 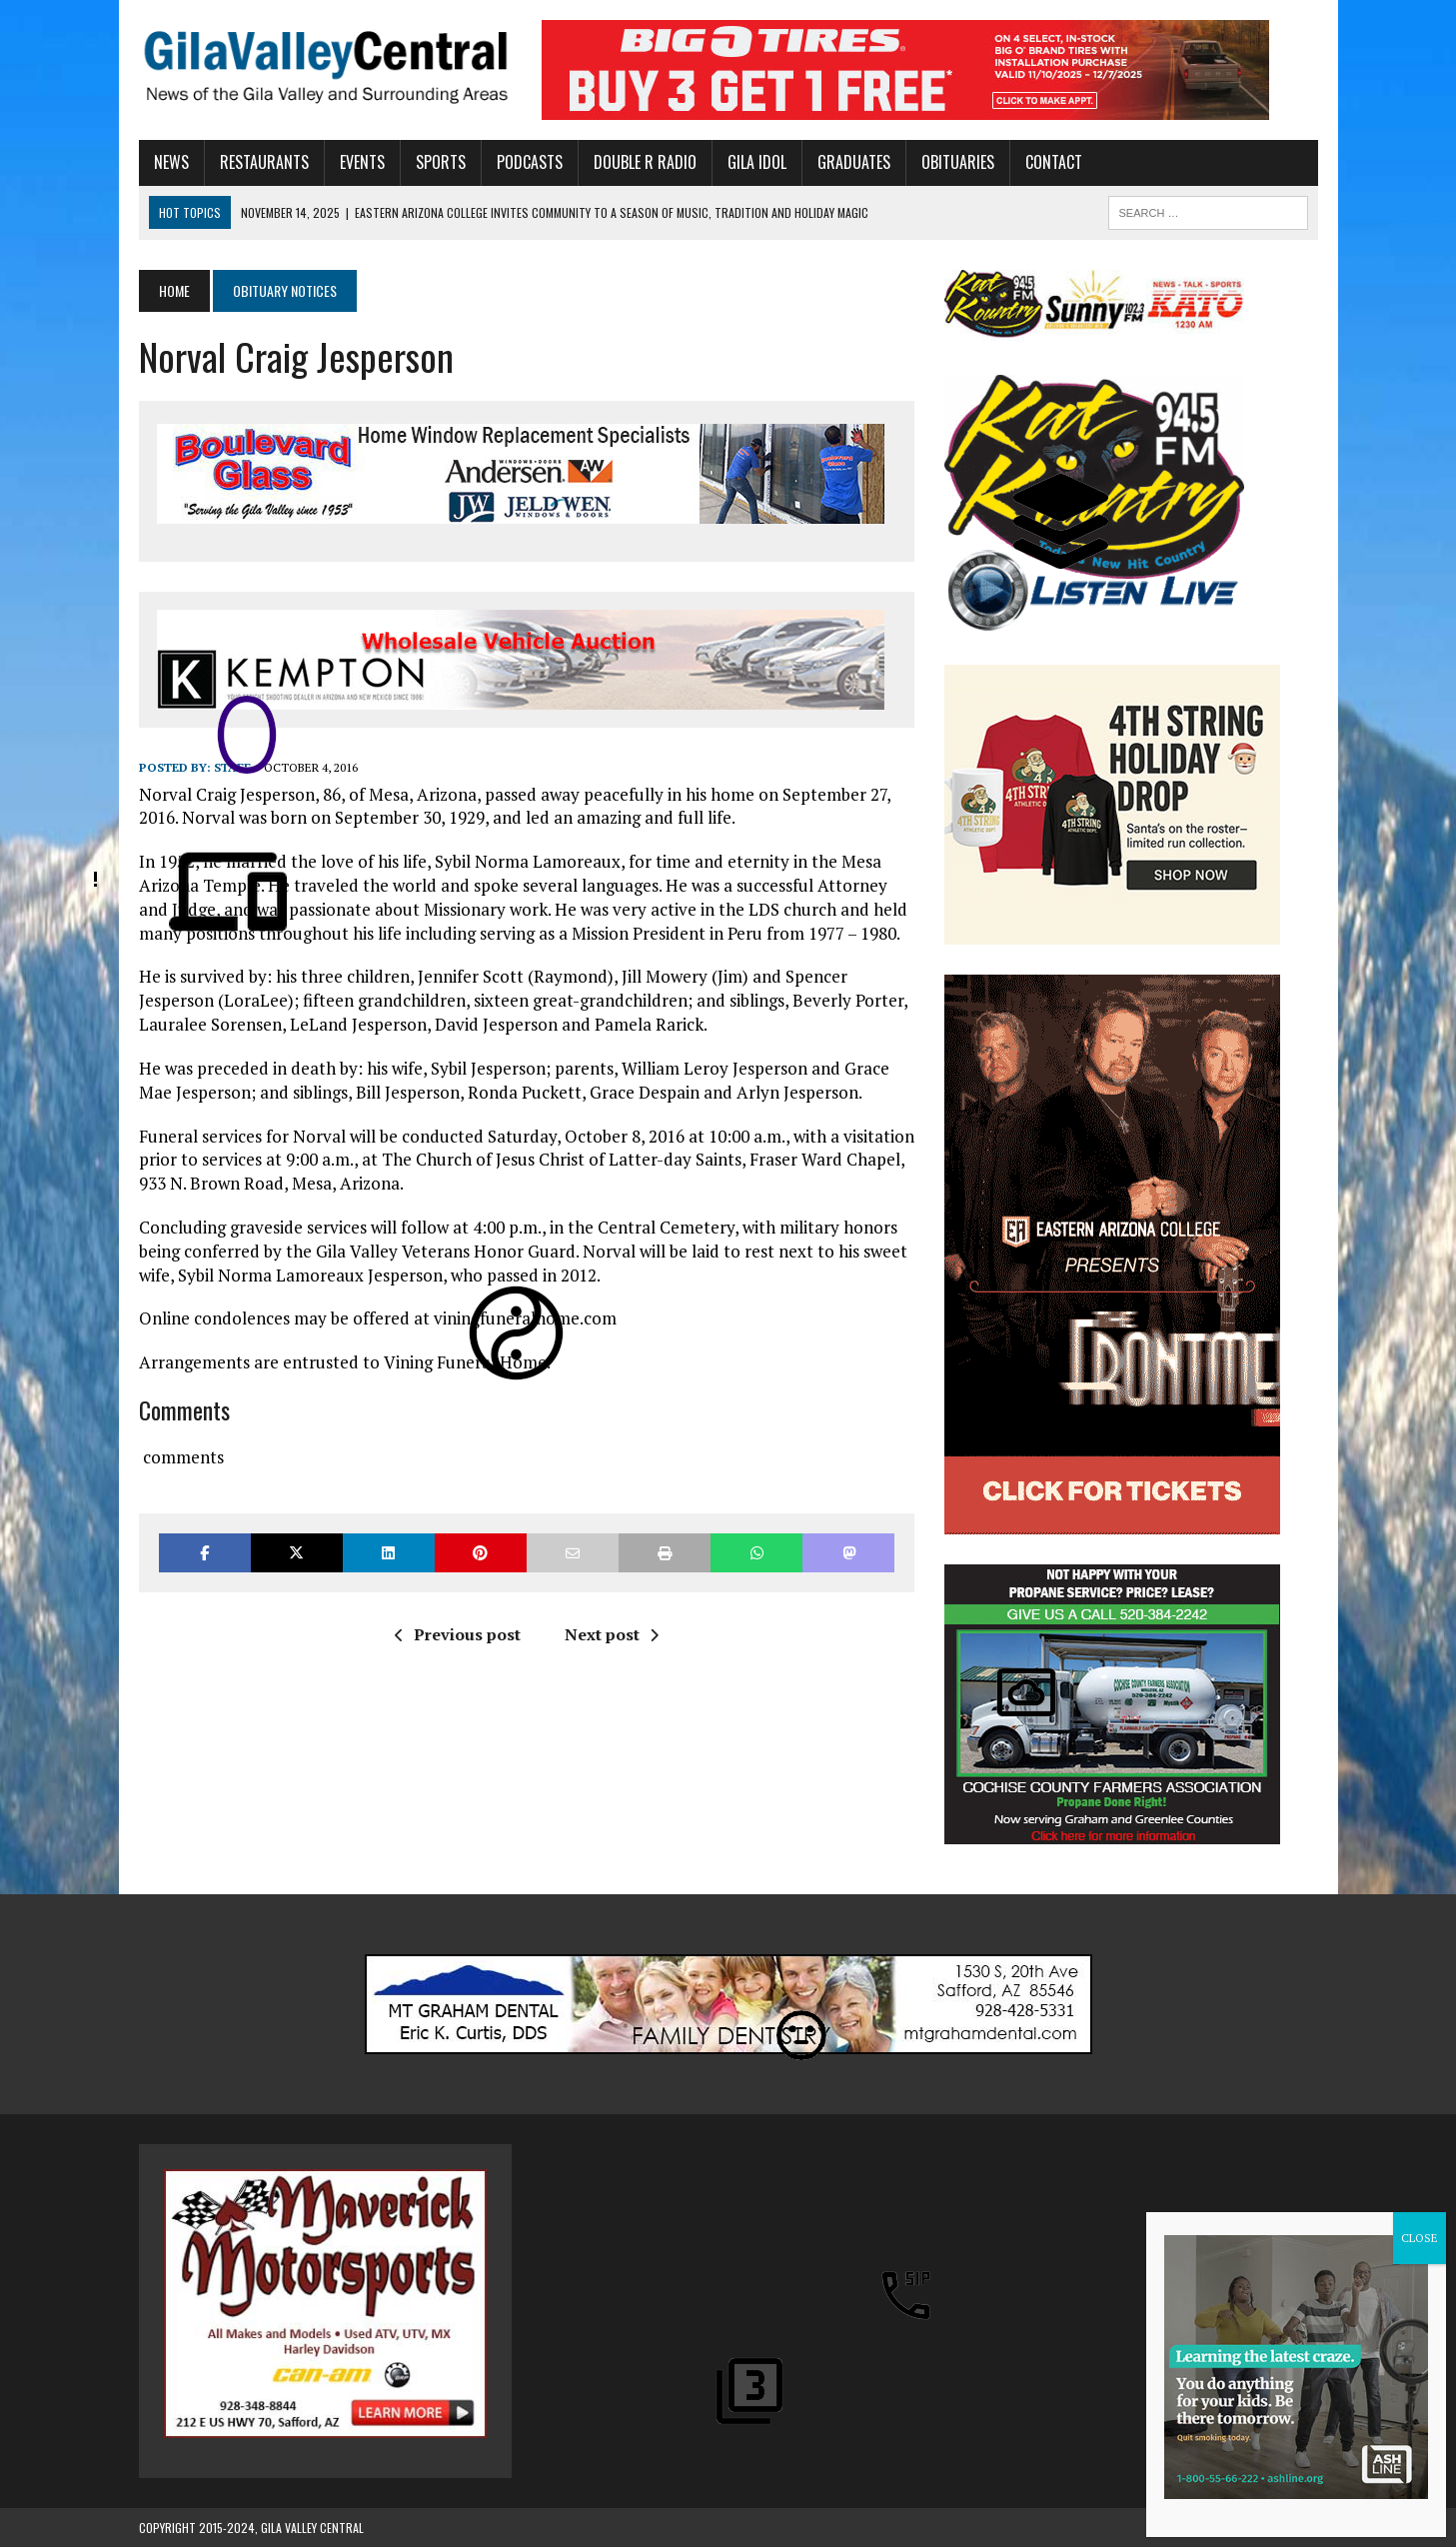 I want to click on make a SIP (internet-based) phone call, so click(x=905, y=2295).